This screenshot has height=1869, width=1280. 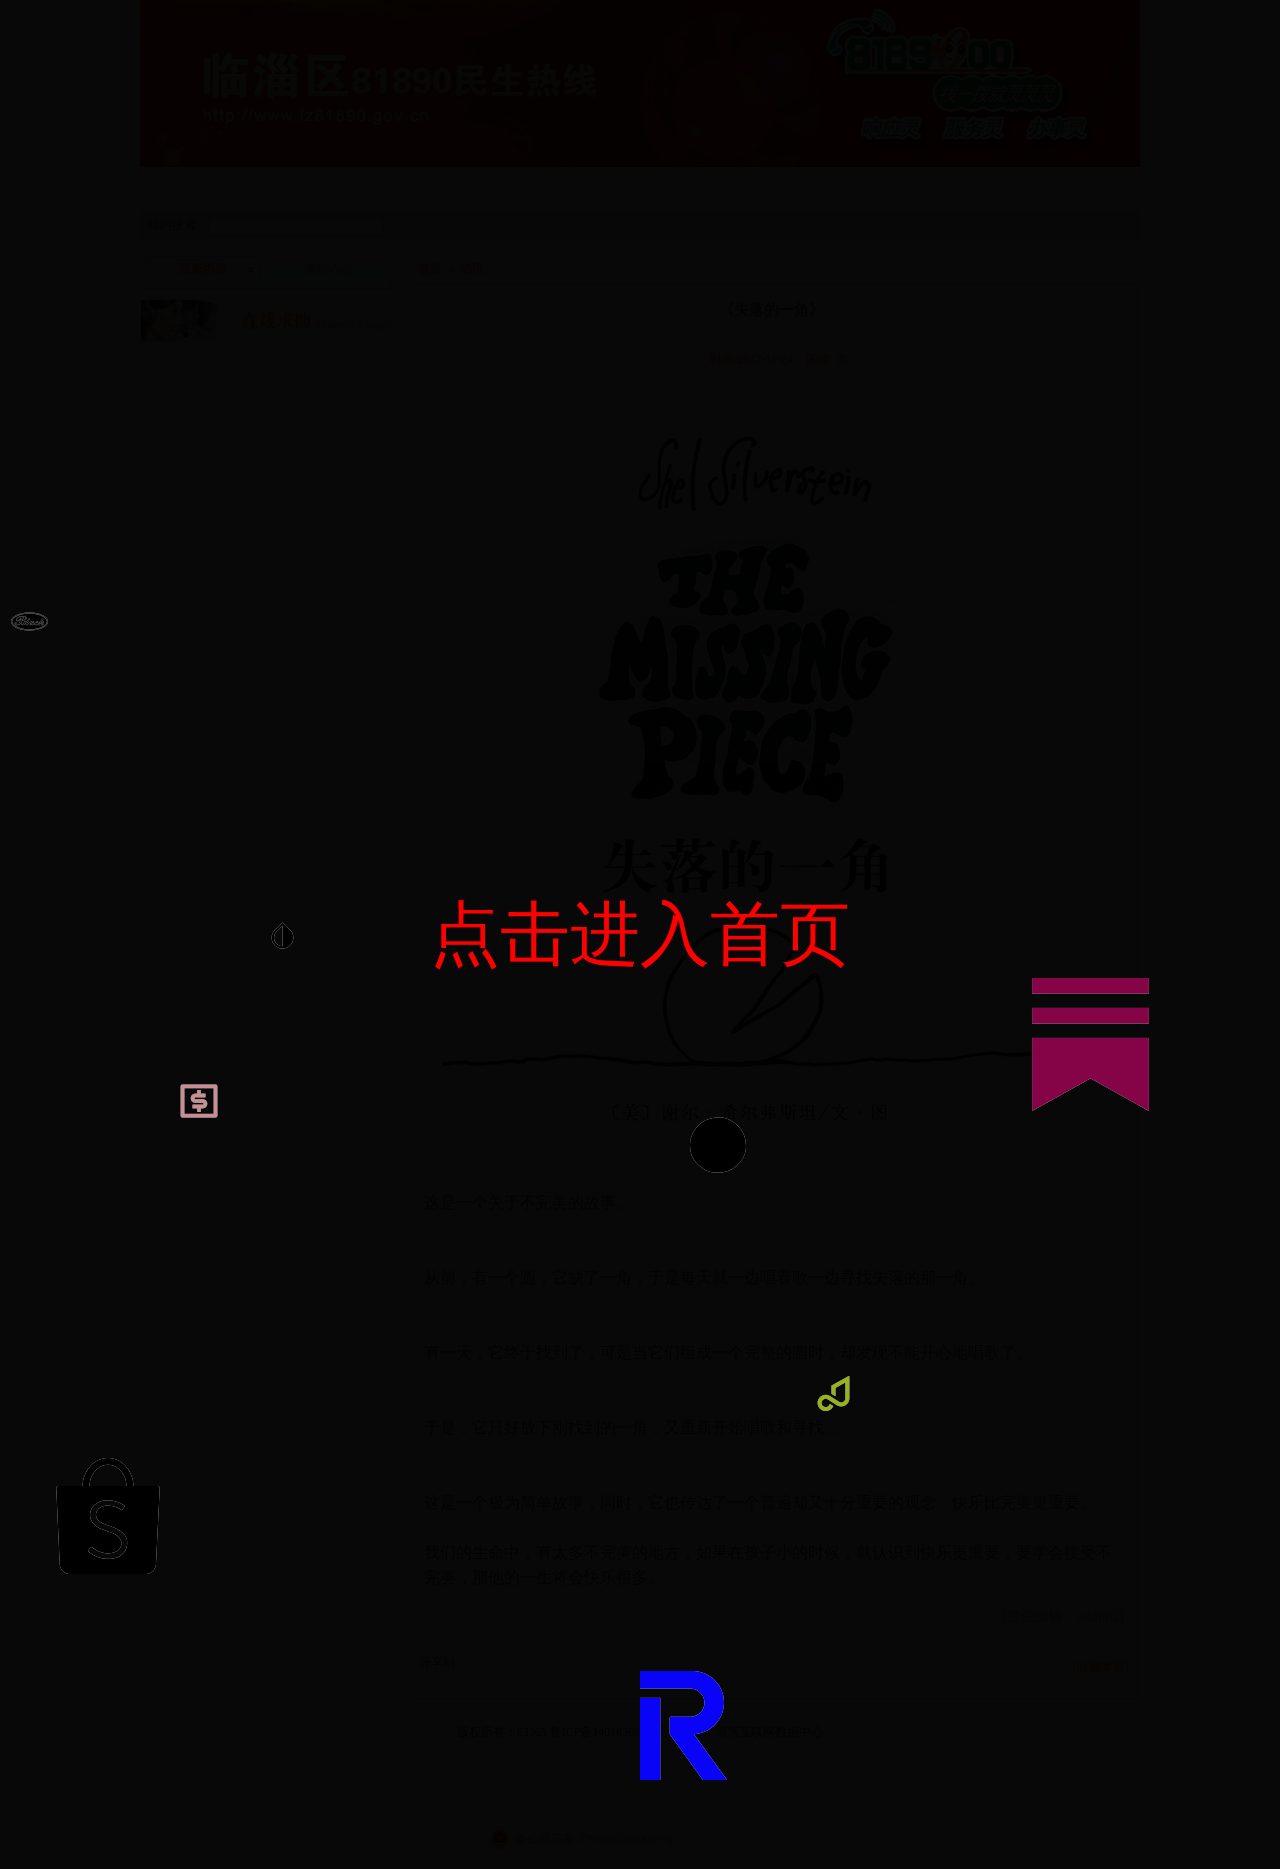 What do you see at coordinates (718, 1145) in the screenshot?
I see `open the Headspace meditation app` at bounding box center [718, 1145].